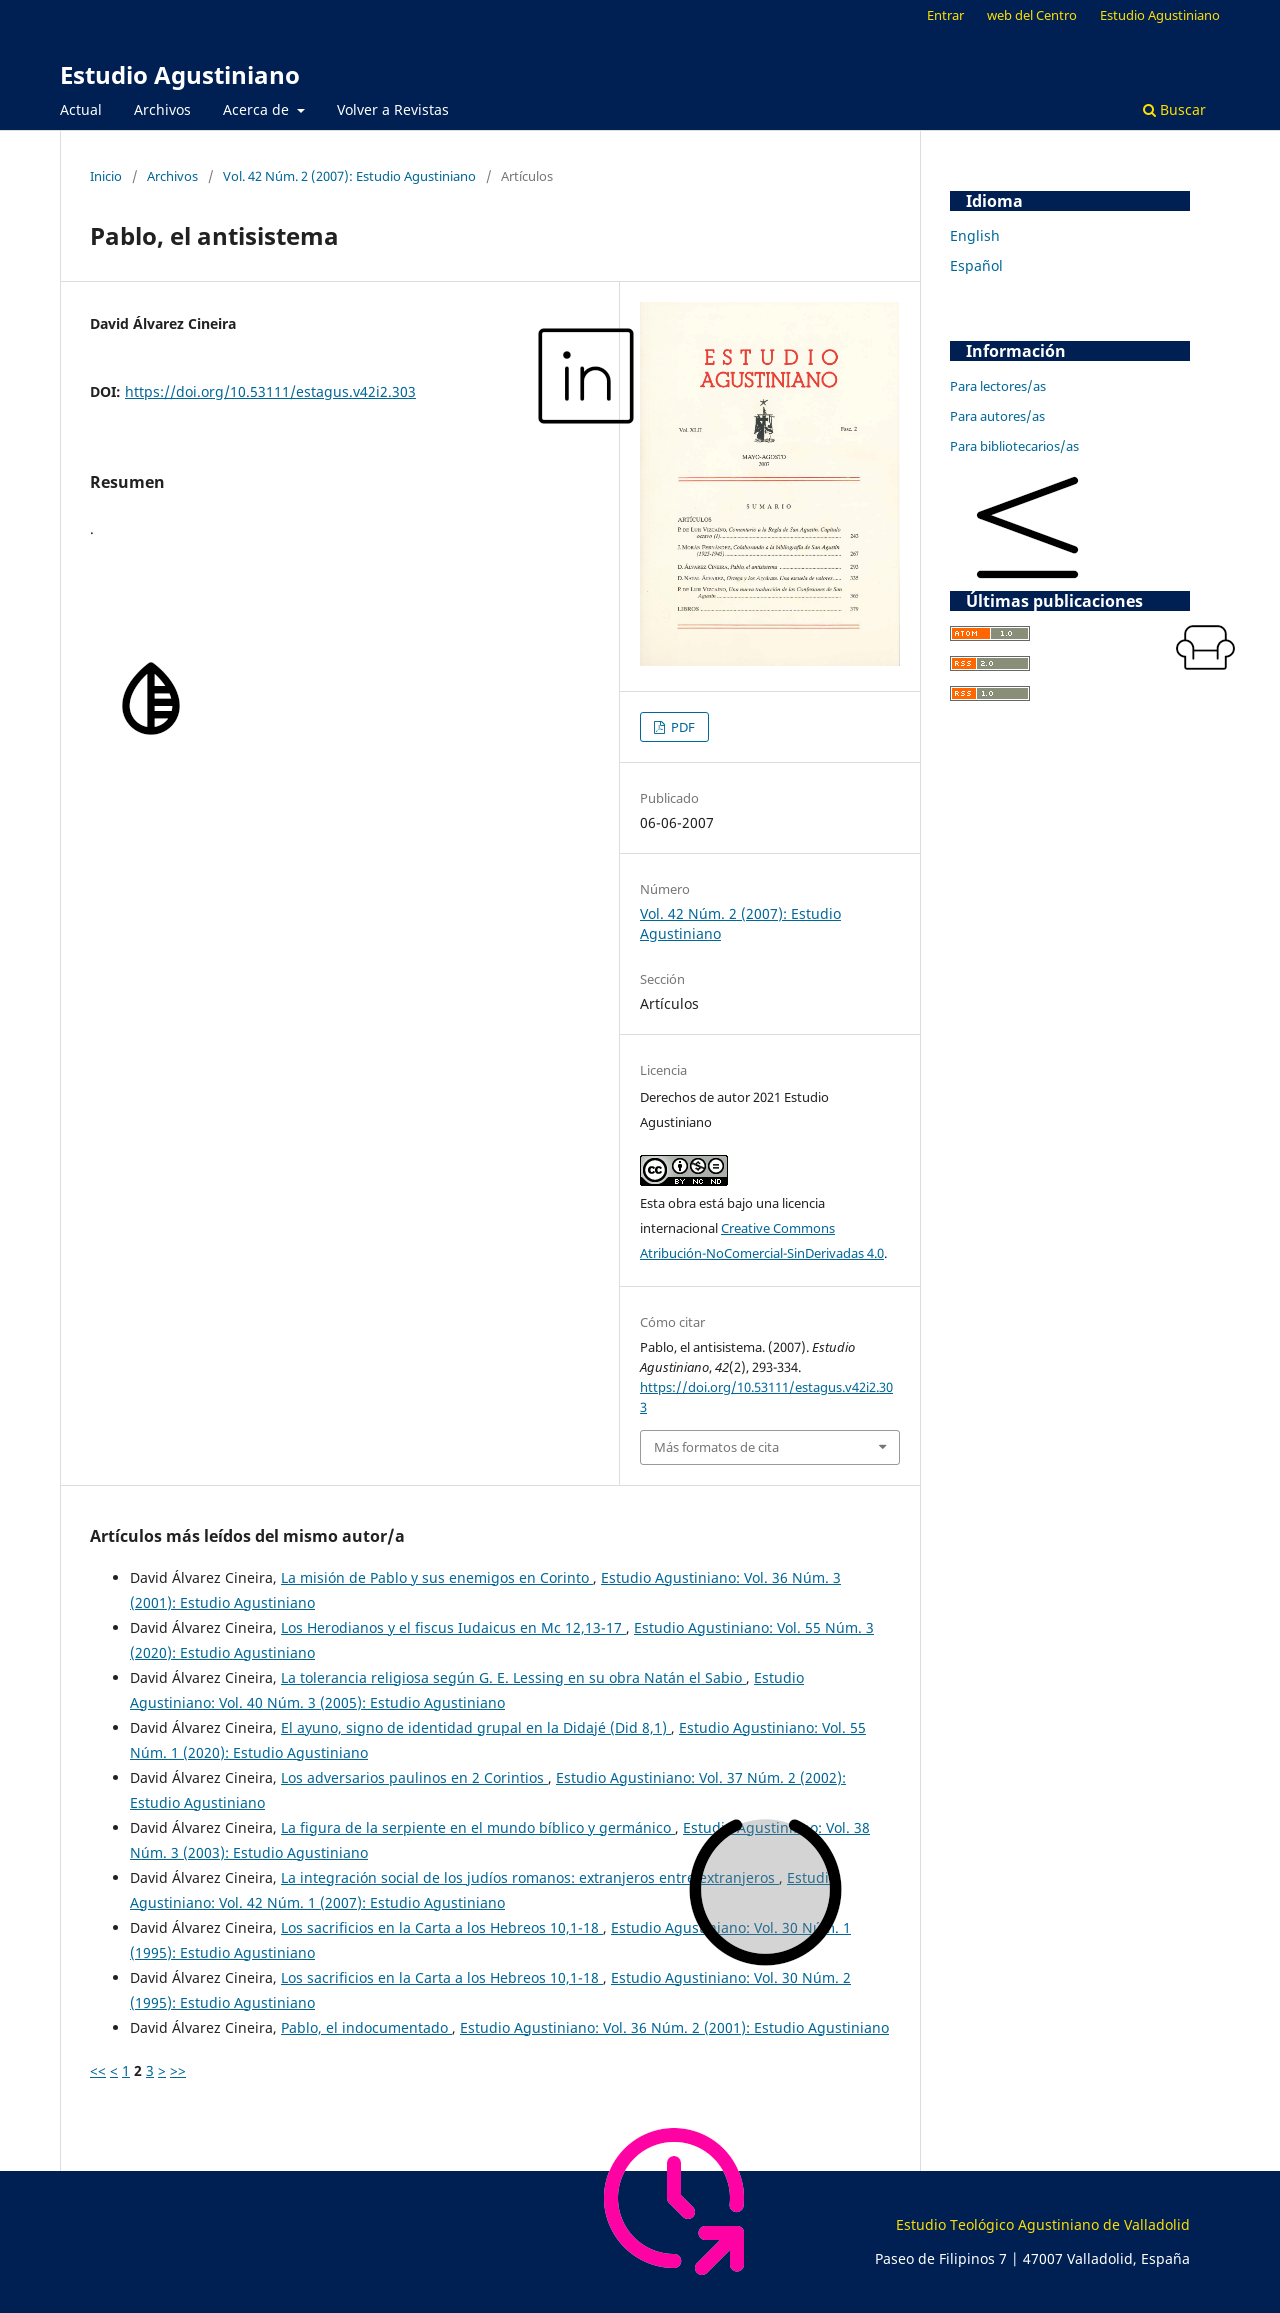 This screenshot has height=2313, width=1280. Describe the element at coordinates (1205, 648) in the screenshot. I see `browse furniture or home decor items` at that location.